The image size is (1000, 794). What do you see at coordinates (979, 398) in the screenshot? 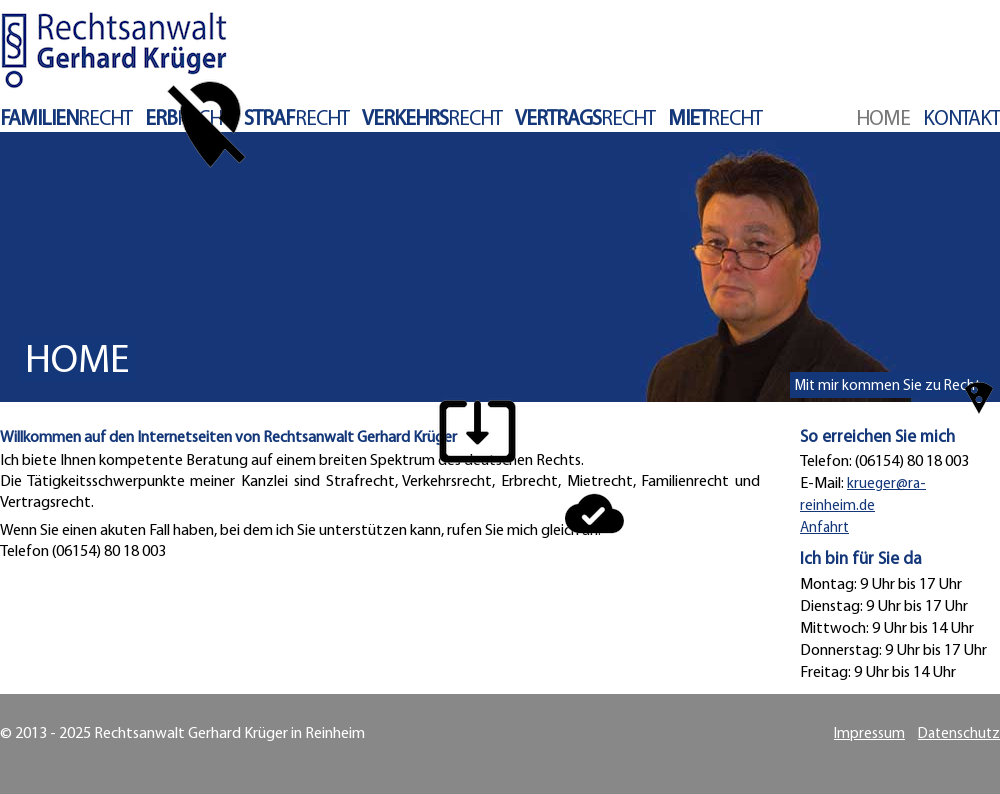
I see `find nearby pizza restaurants` at bounding box center [979, 398].